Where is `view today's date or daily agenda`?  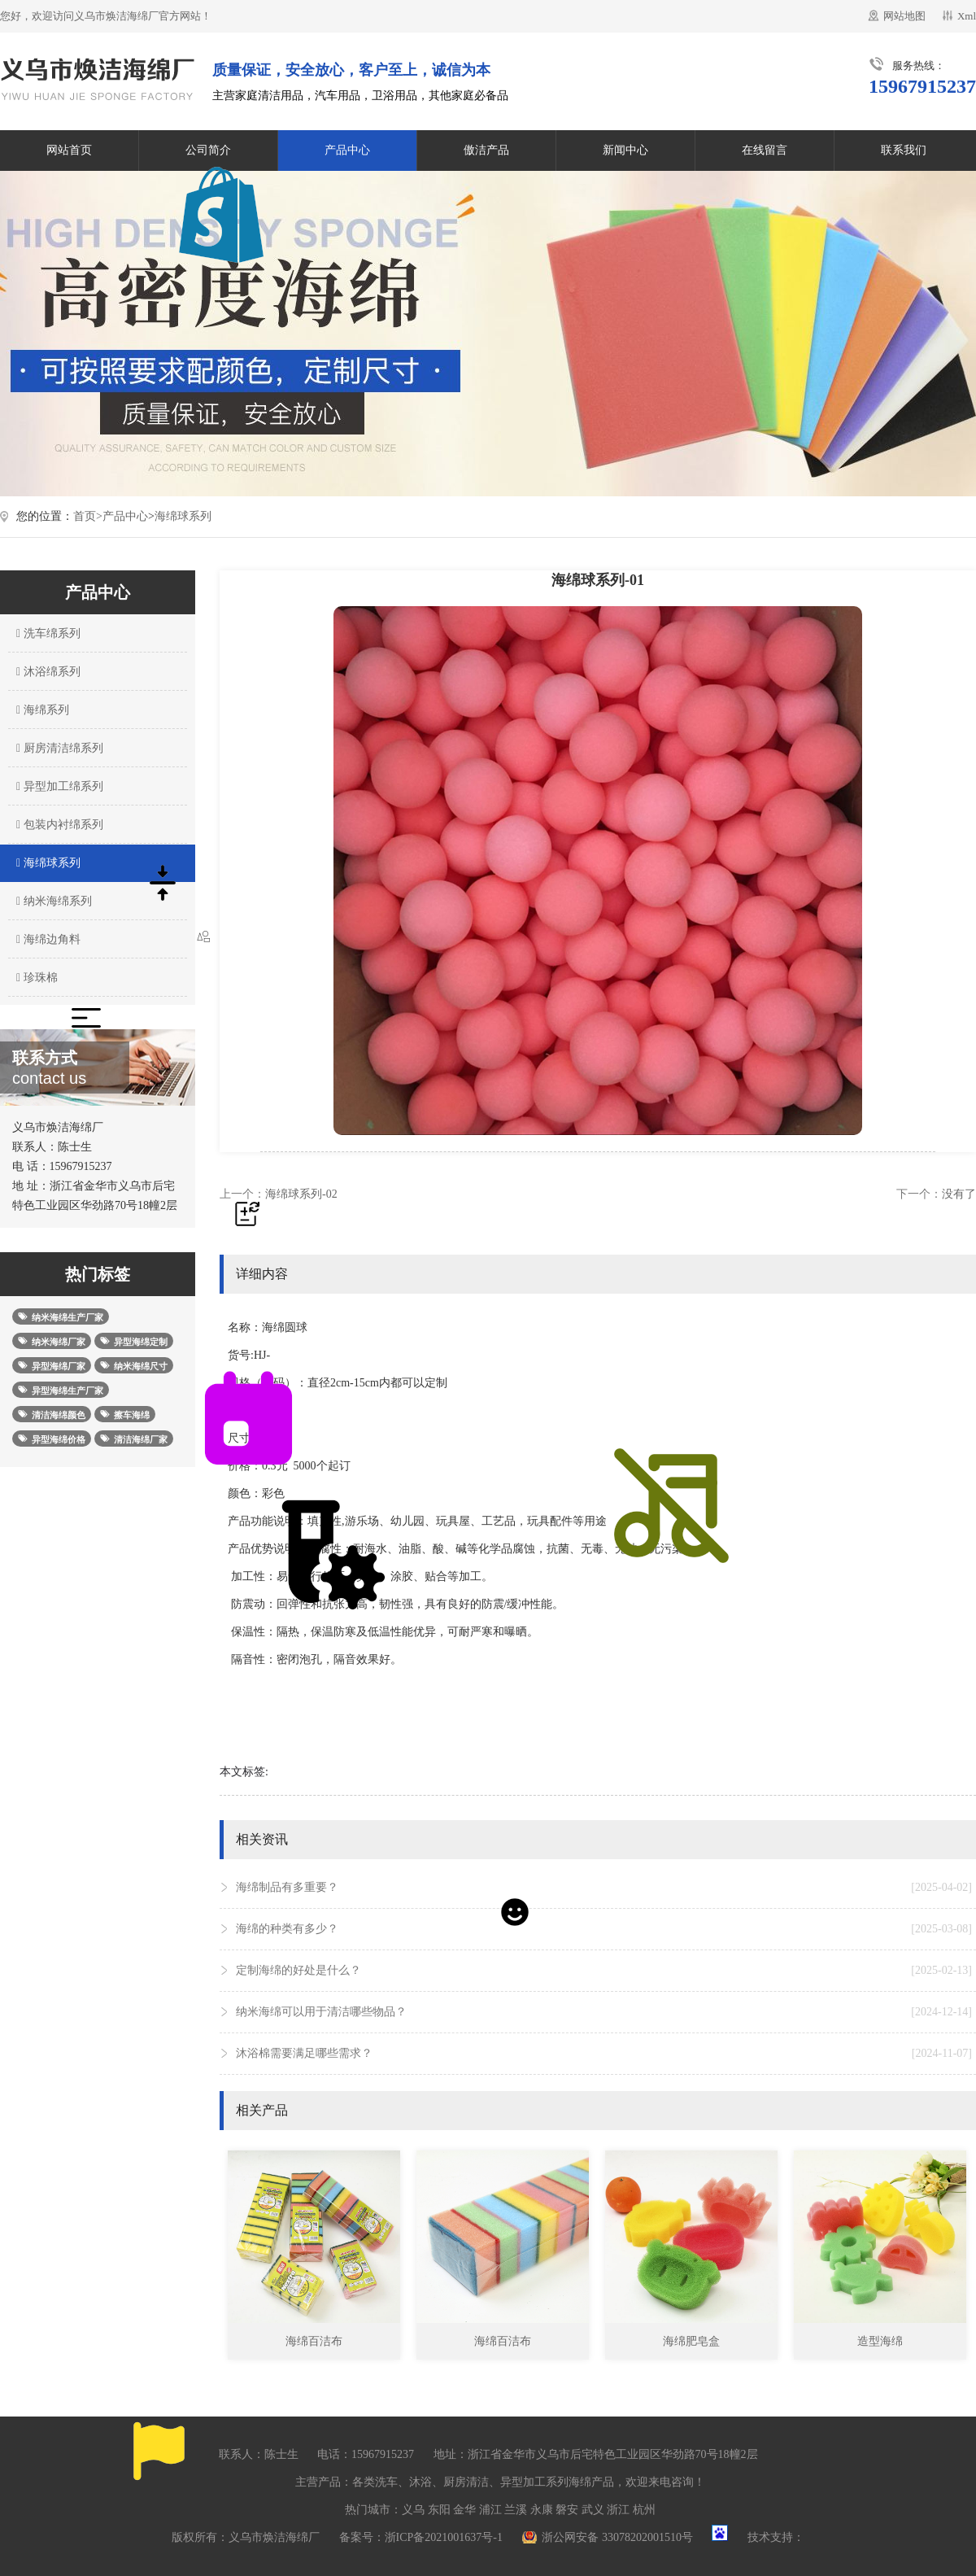
view today's date or daily agenda is located at coordinates (248, 1421).